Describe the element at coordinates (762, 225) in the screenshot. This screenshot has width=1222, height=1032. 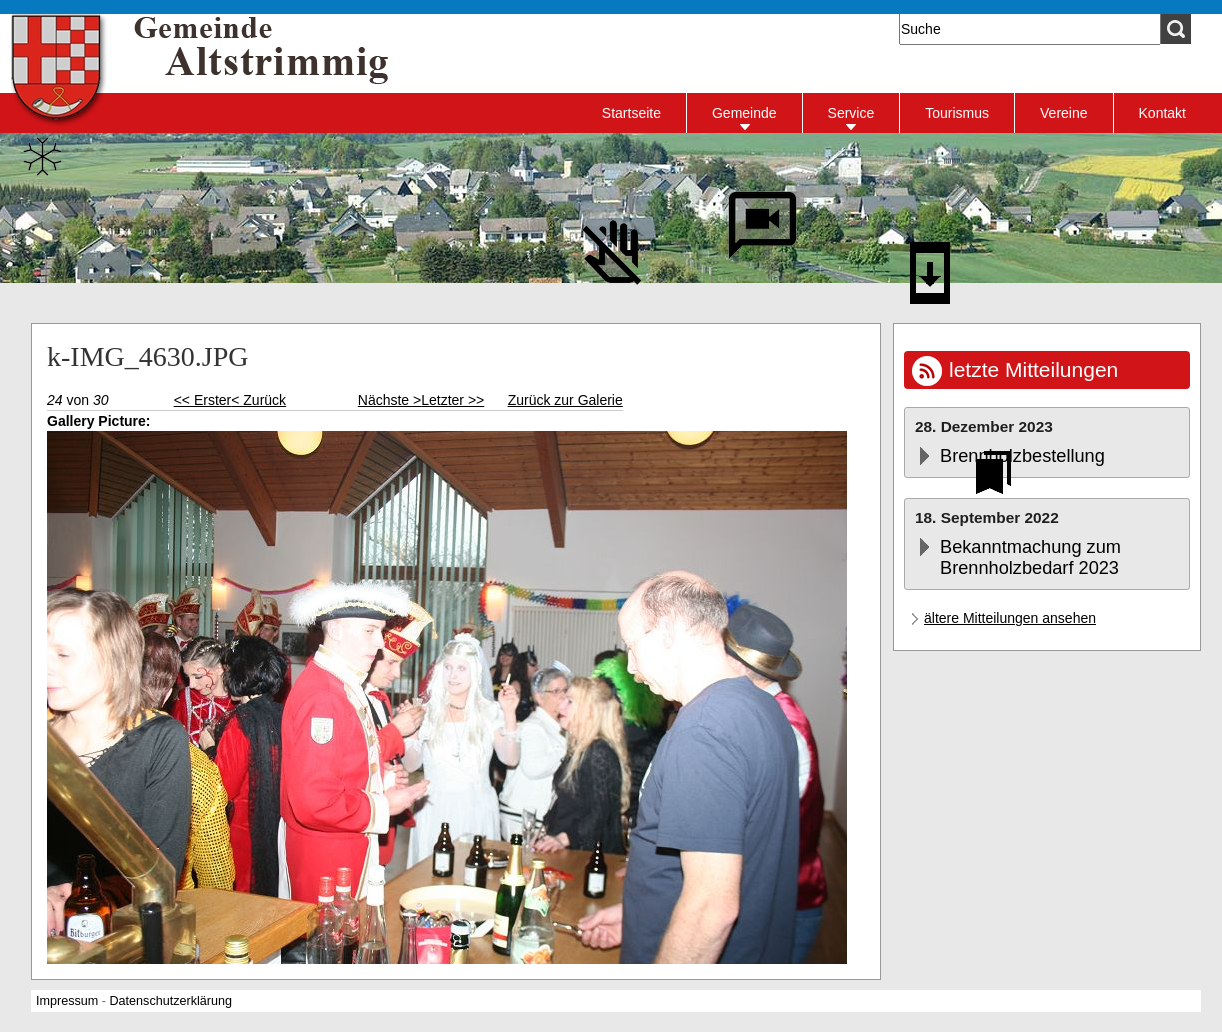
I see `start a video chat conversation` at that location.